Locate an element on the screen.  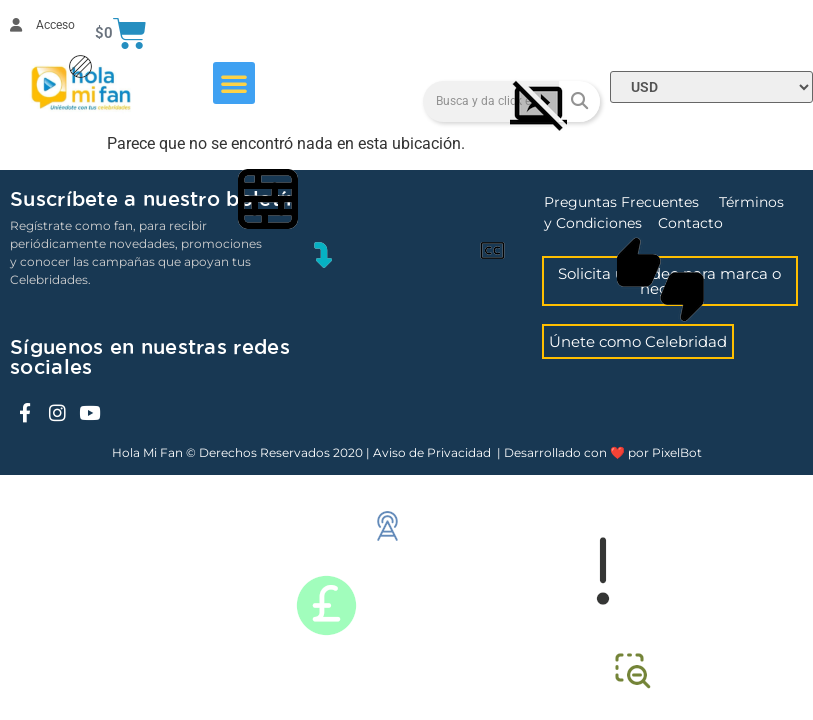
rate or provide feedback is located at coordinates (660, 279).